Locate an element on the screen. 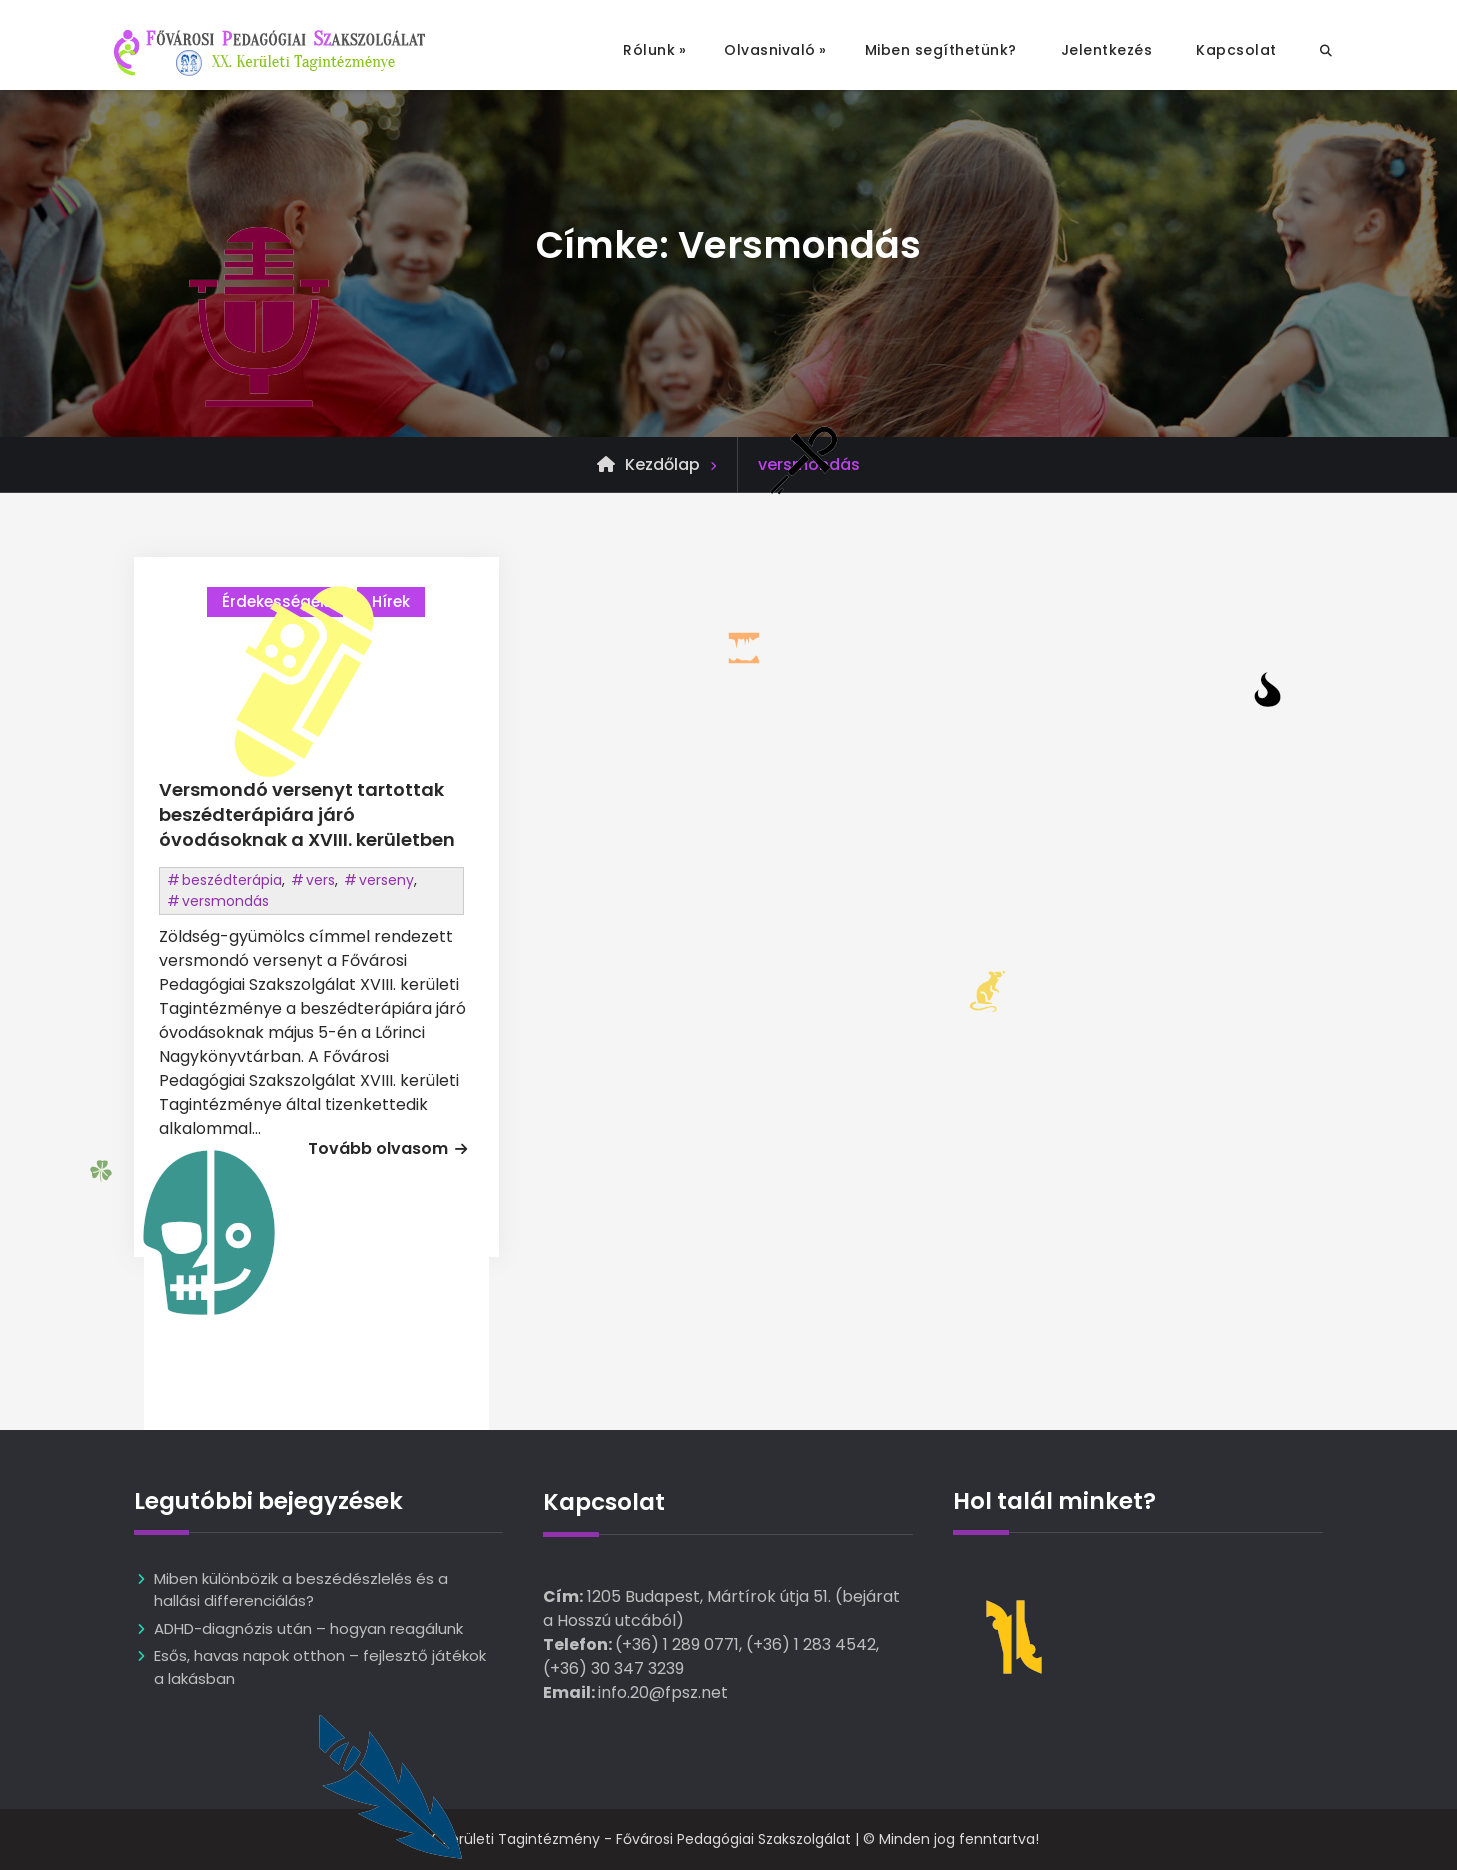 This screenshot has height=1870, width=1457. indicates pest or vermin in a game context is located at coordinates (987, 991).